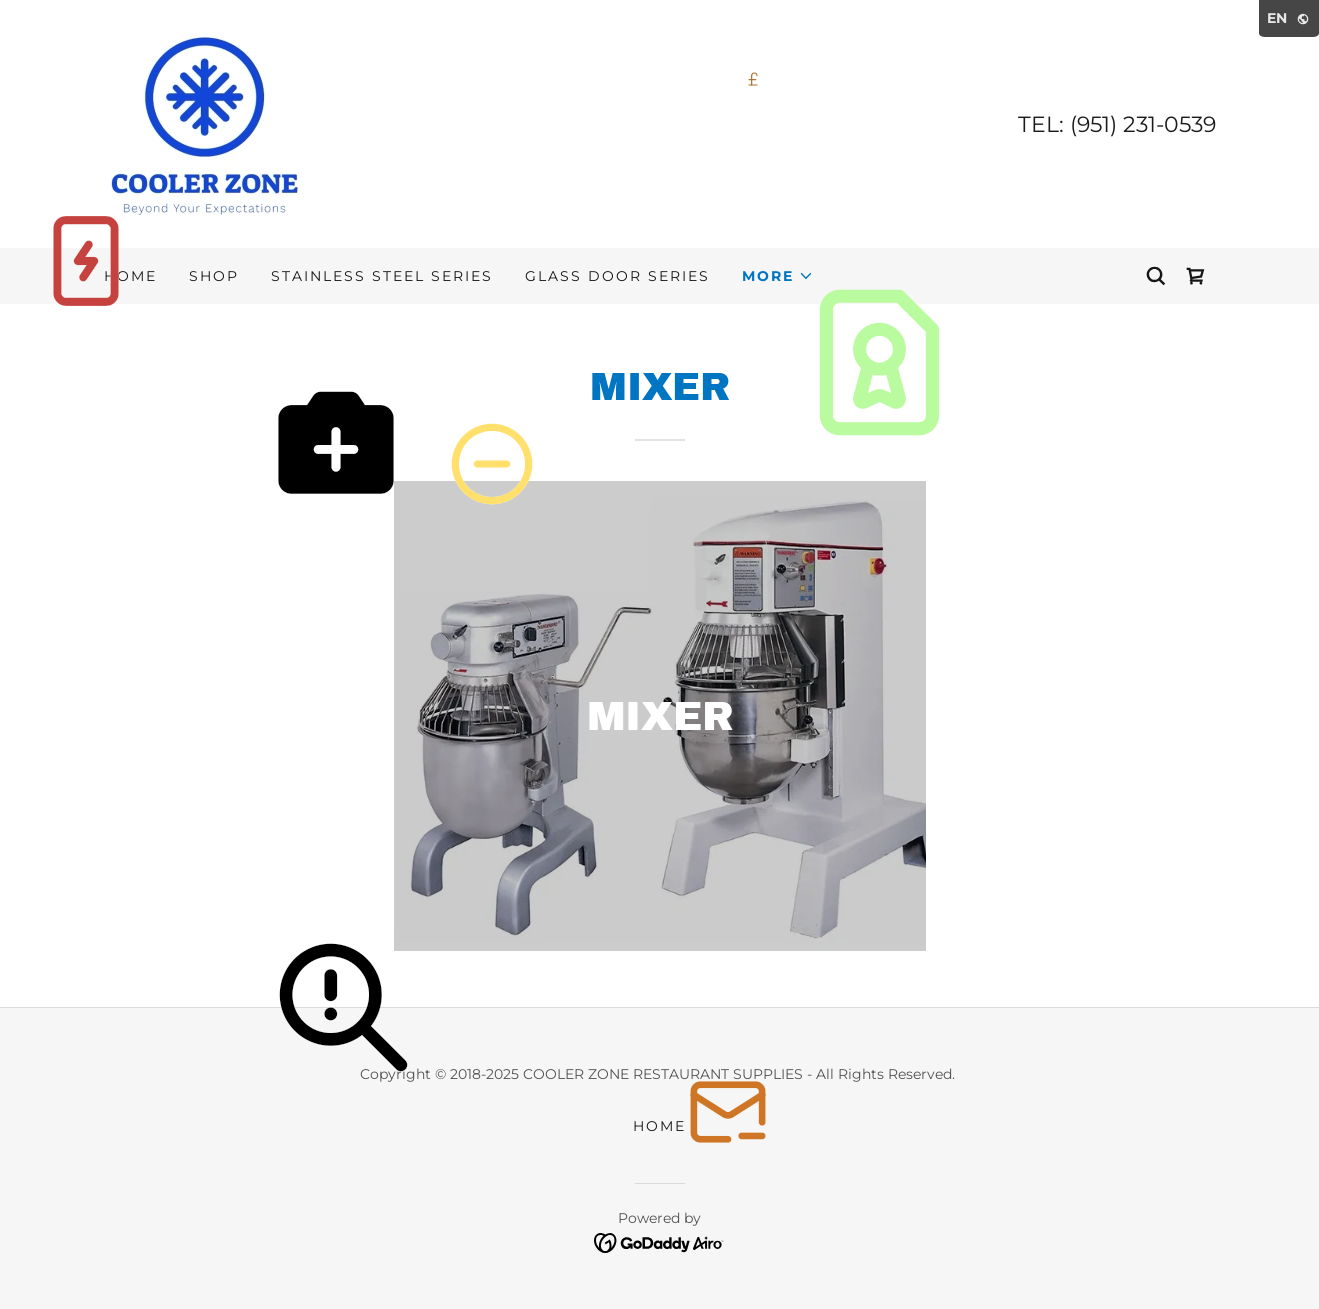 This screenshot has height=1309, width=1319. What do you see at coordinates (336, 445) in the screenshot?
I see `add a new photo` at bounding box center [336, 445].